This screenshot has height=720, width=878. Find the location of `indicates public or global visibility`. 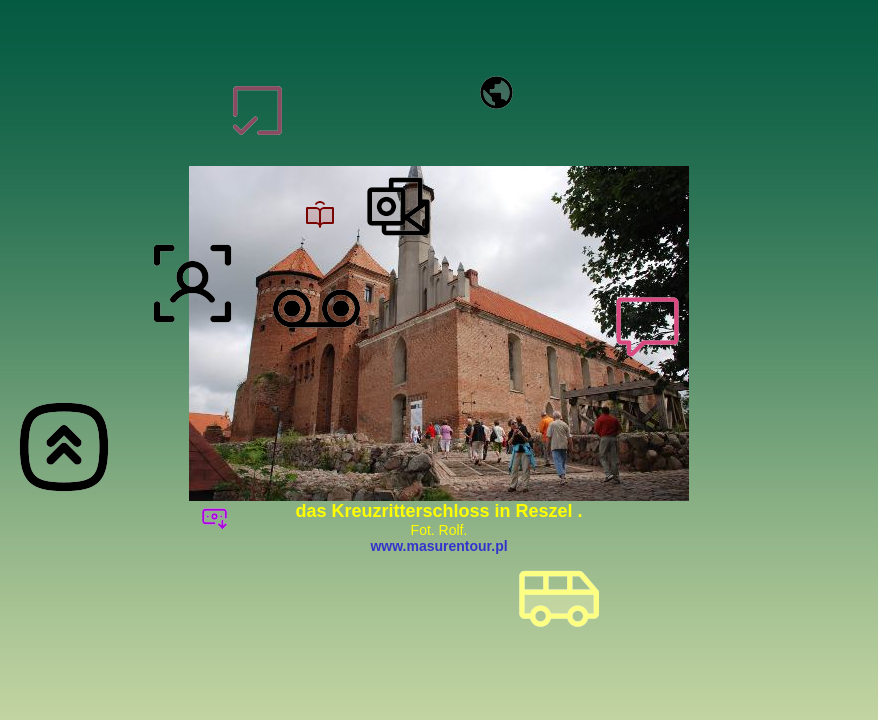

indicates public or global visibility is located at coordinates (496, 92).